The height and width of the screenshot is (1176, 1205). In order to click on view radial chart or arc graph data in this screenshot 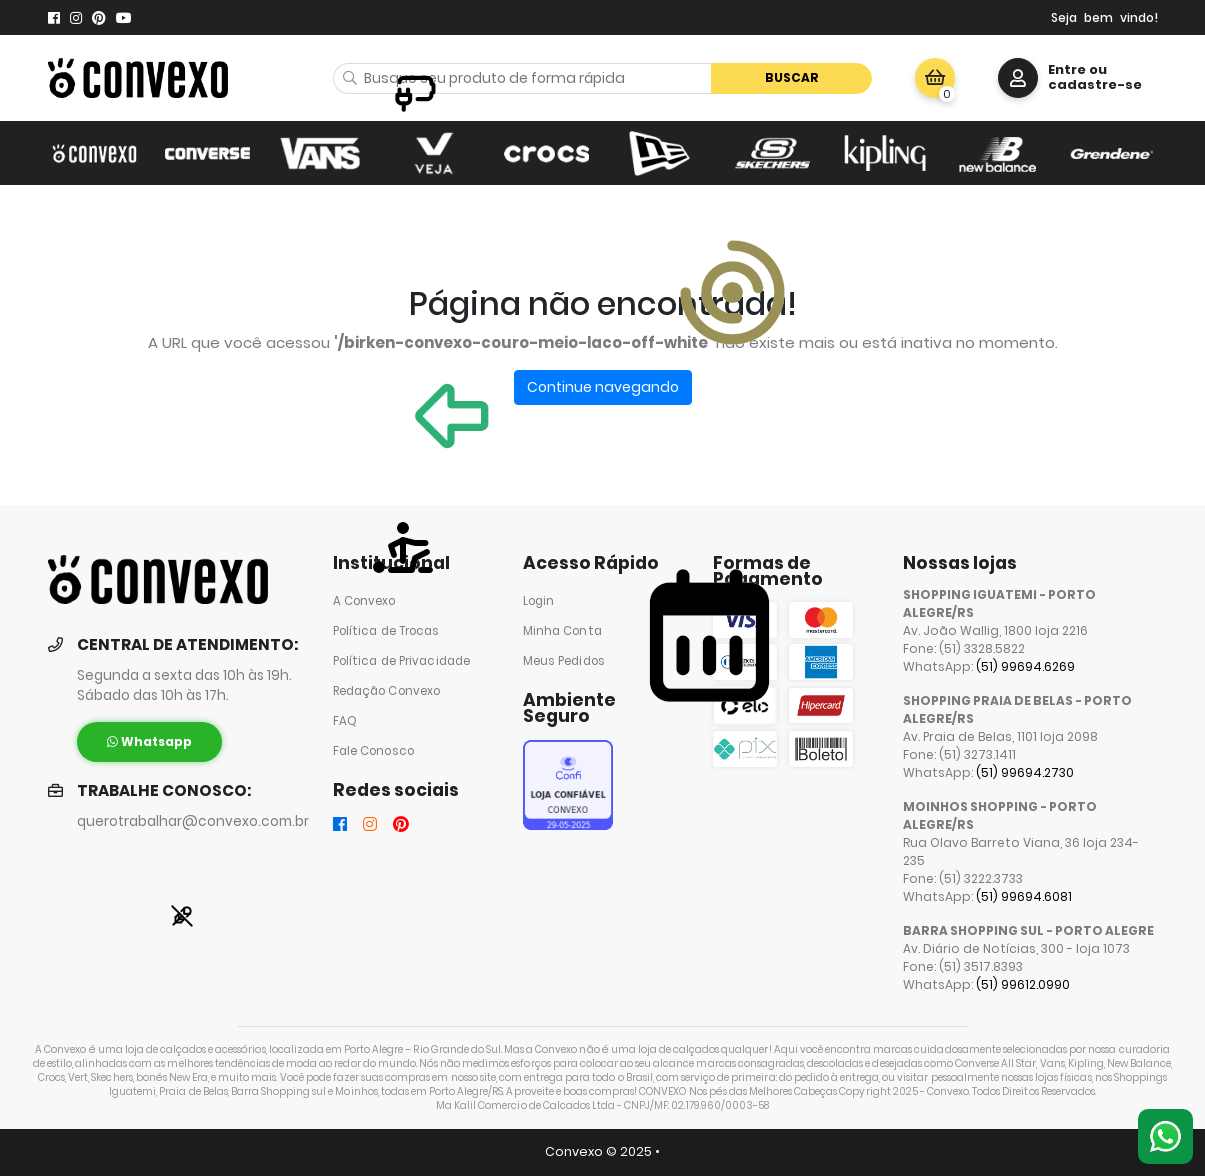, I will do `click(732, 292)`.